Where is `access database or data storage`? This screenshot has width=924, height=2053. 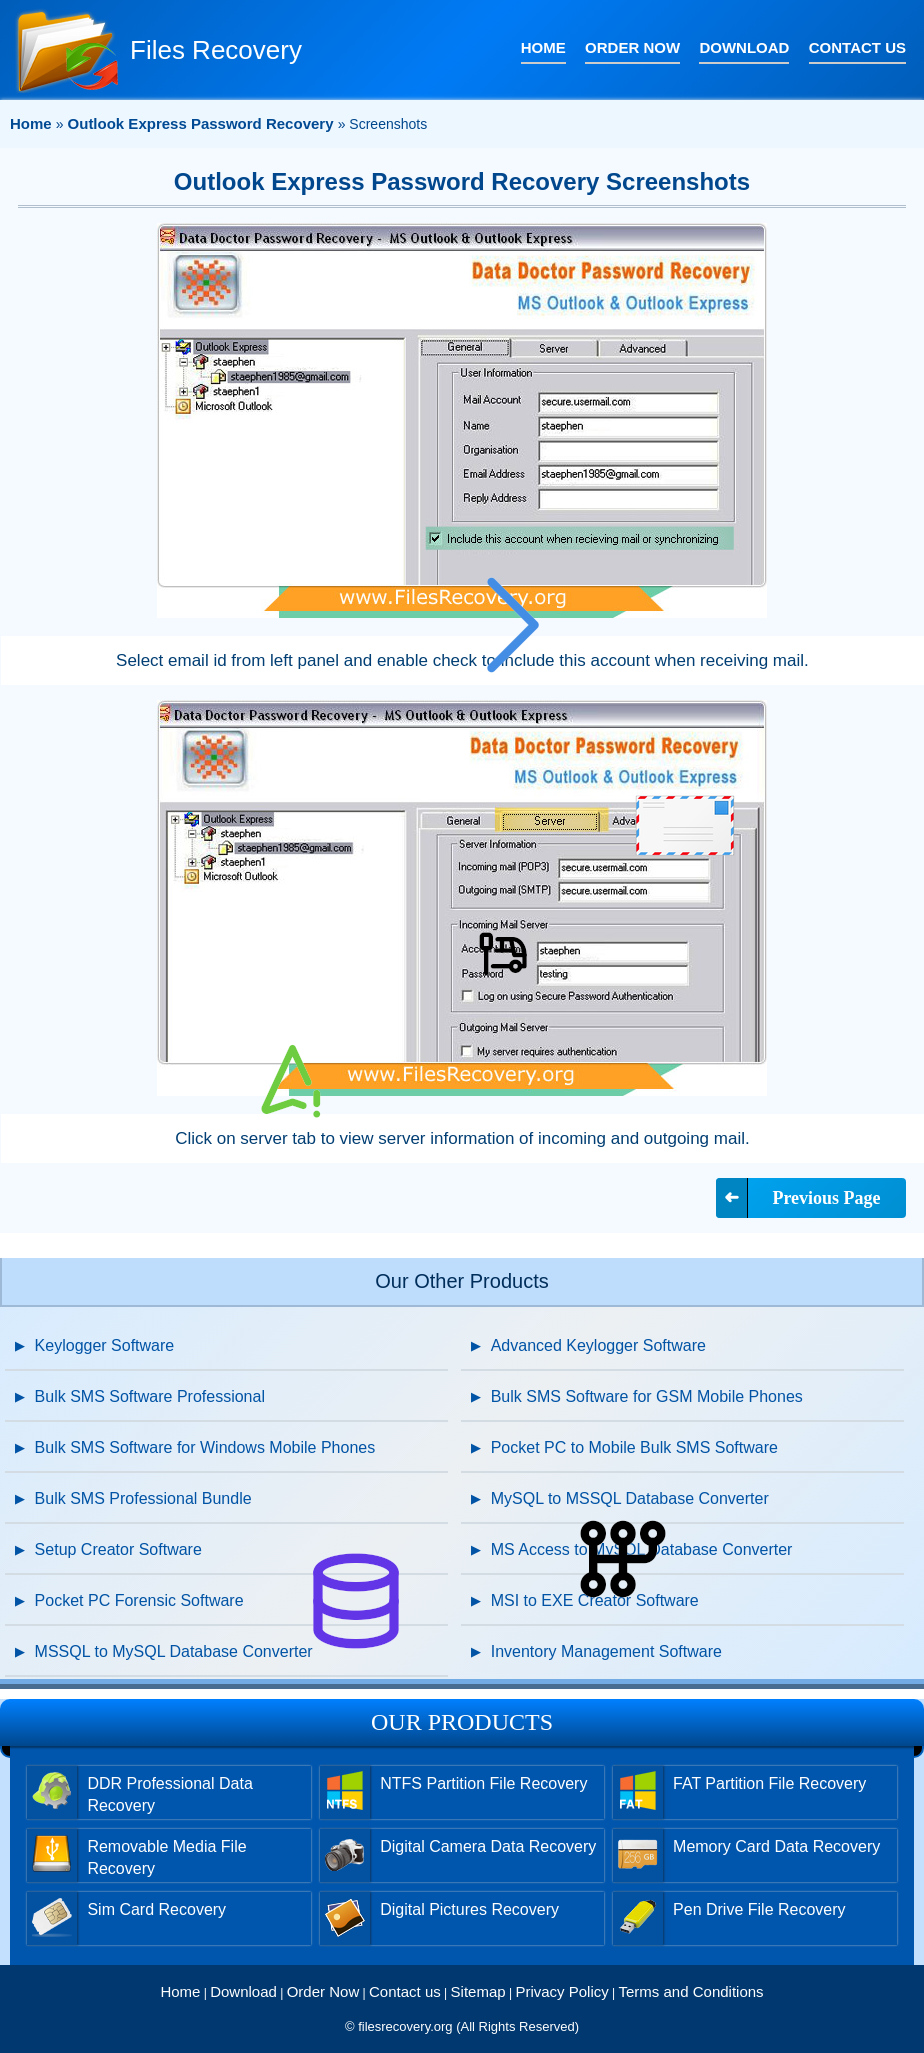 access database or data storage is located at coordinates (356, 1601).